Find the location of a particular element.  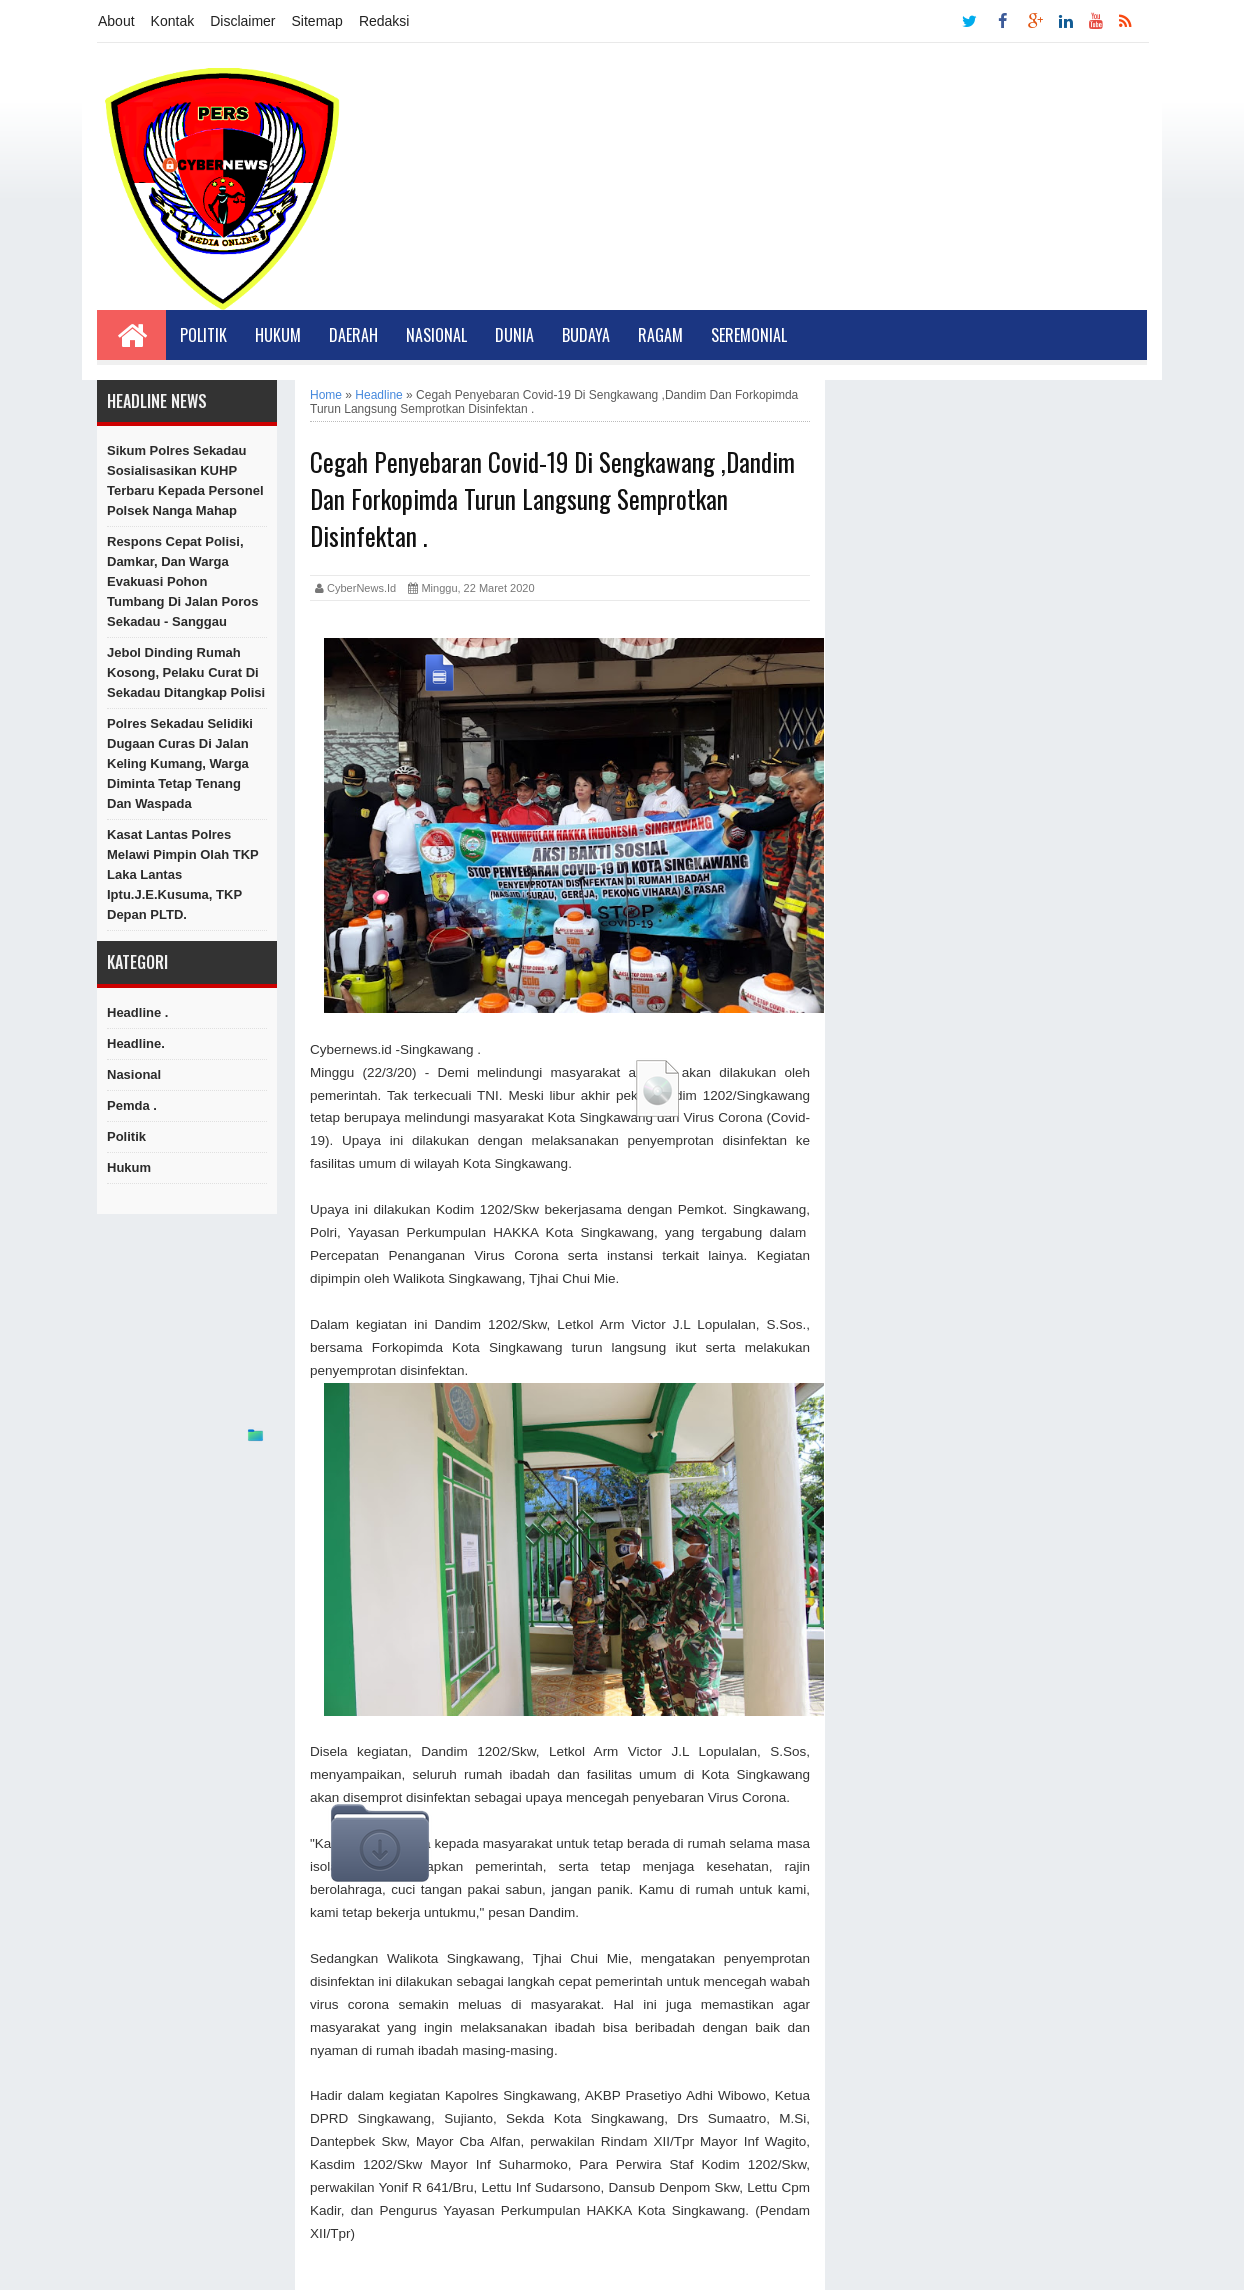

open the color gradient settings folder is located at coordinates (255, 1435).